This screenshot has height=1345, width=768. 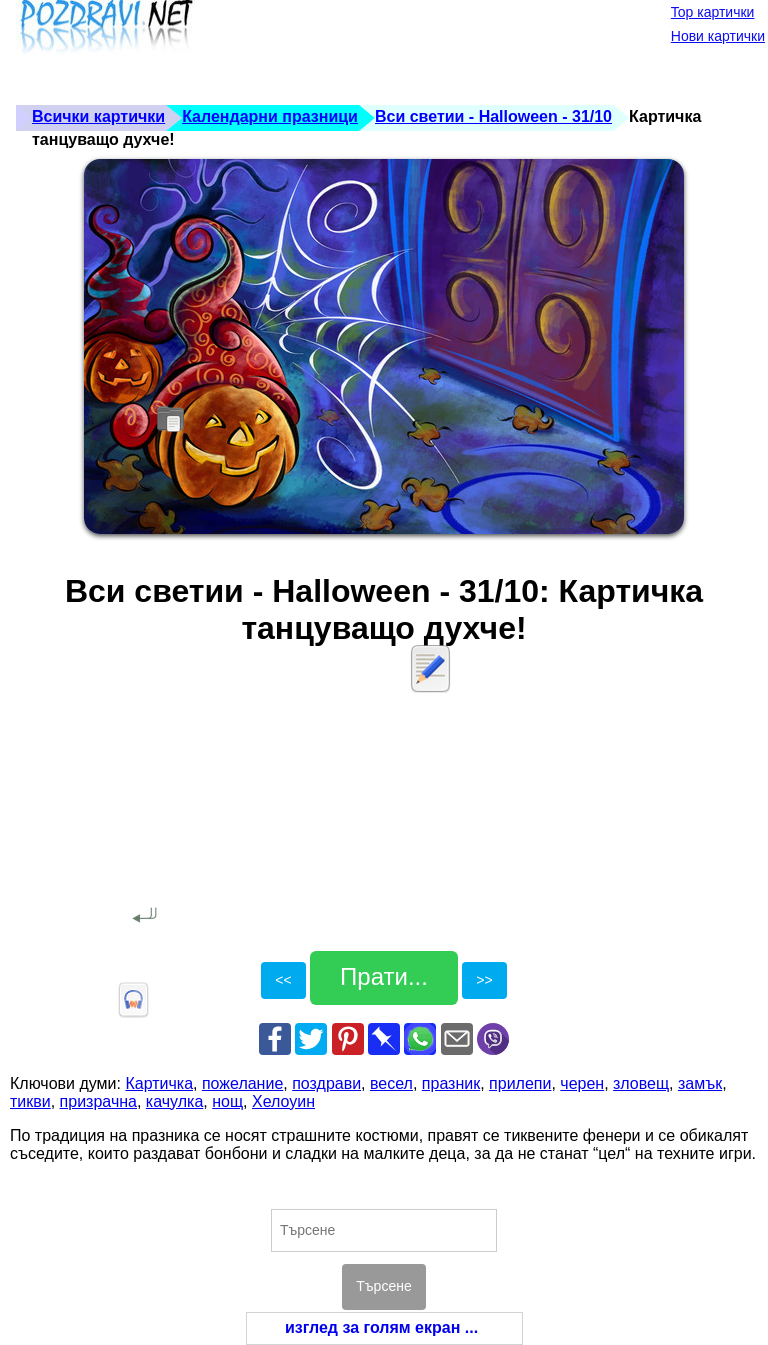 I want to click on open a document from file browser, so click(x=170, y=418).